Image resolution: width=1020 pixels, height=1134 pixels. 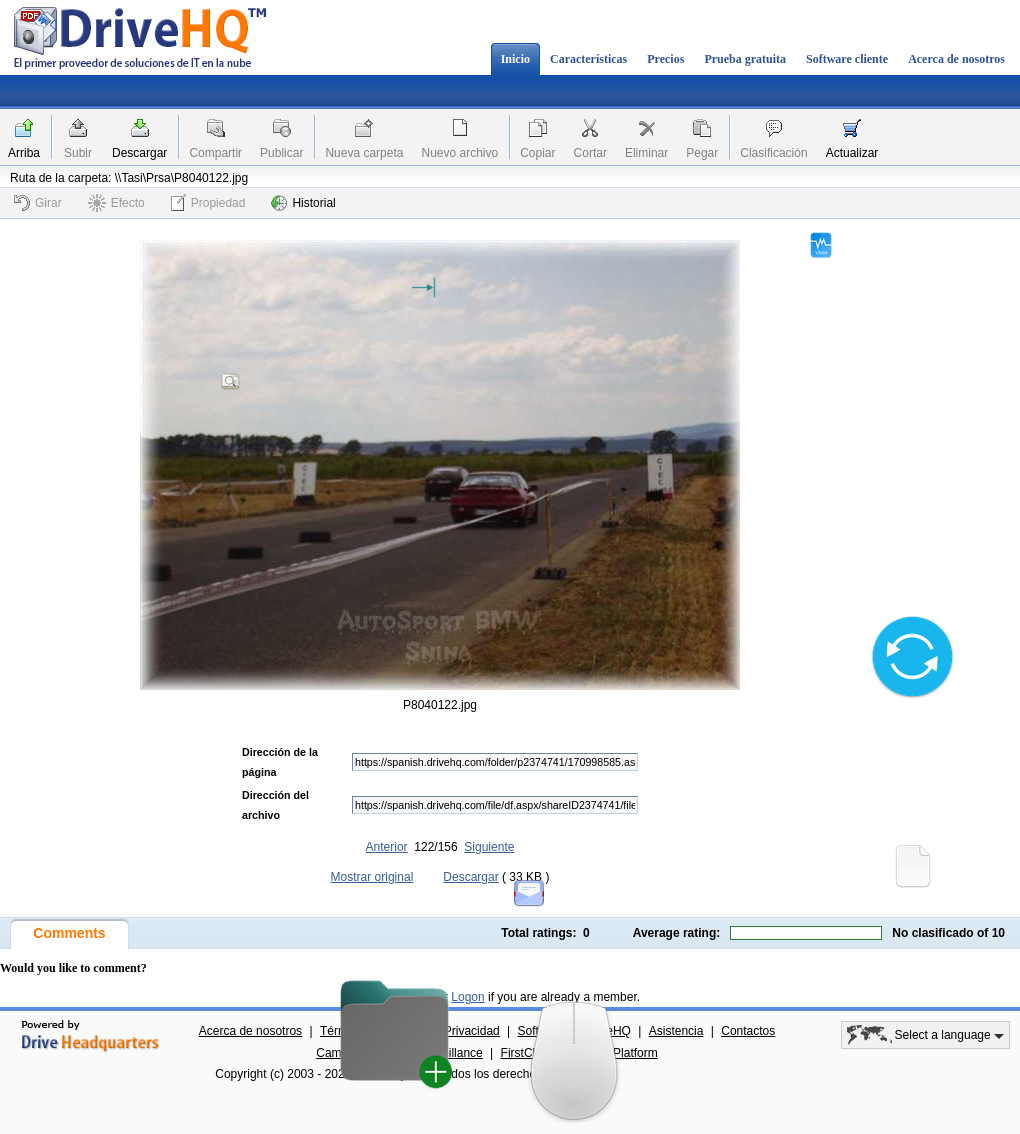 I want to click on go to the last item or page, so click(x=423, y=287).